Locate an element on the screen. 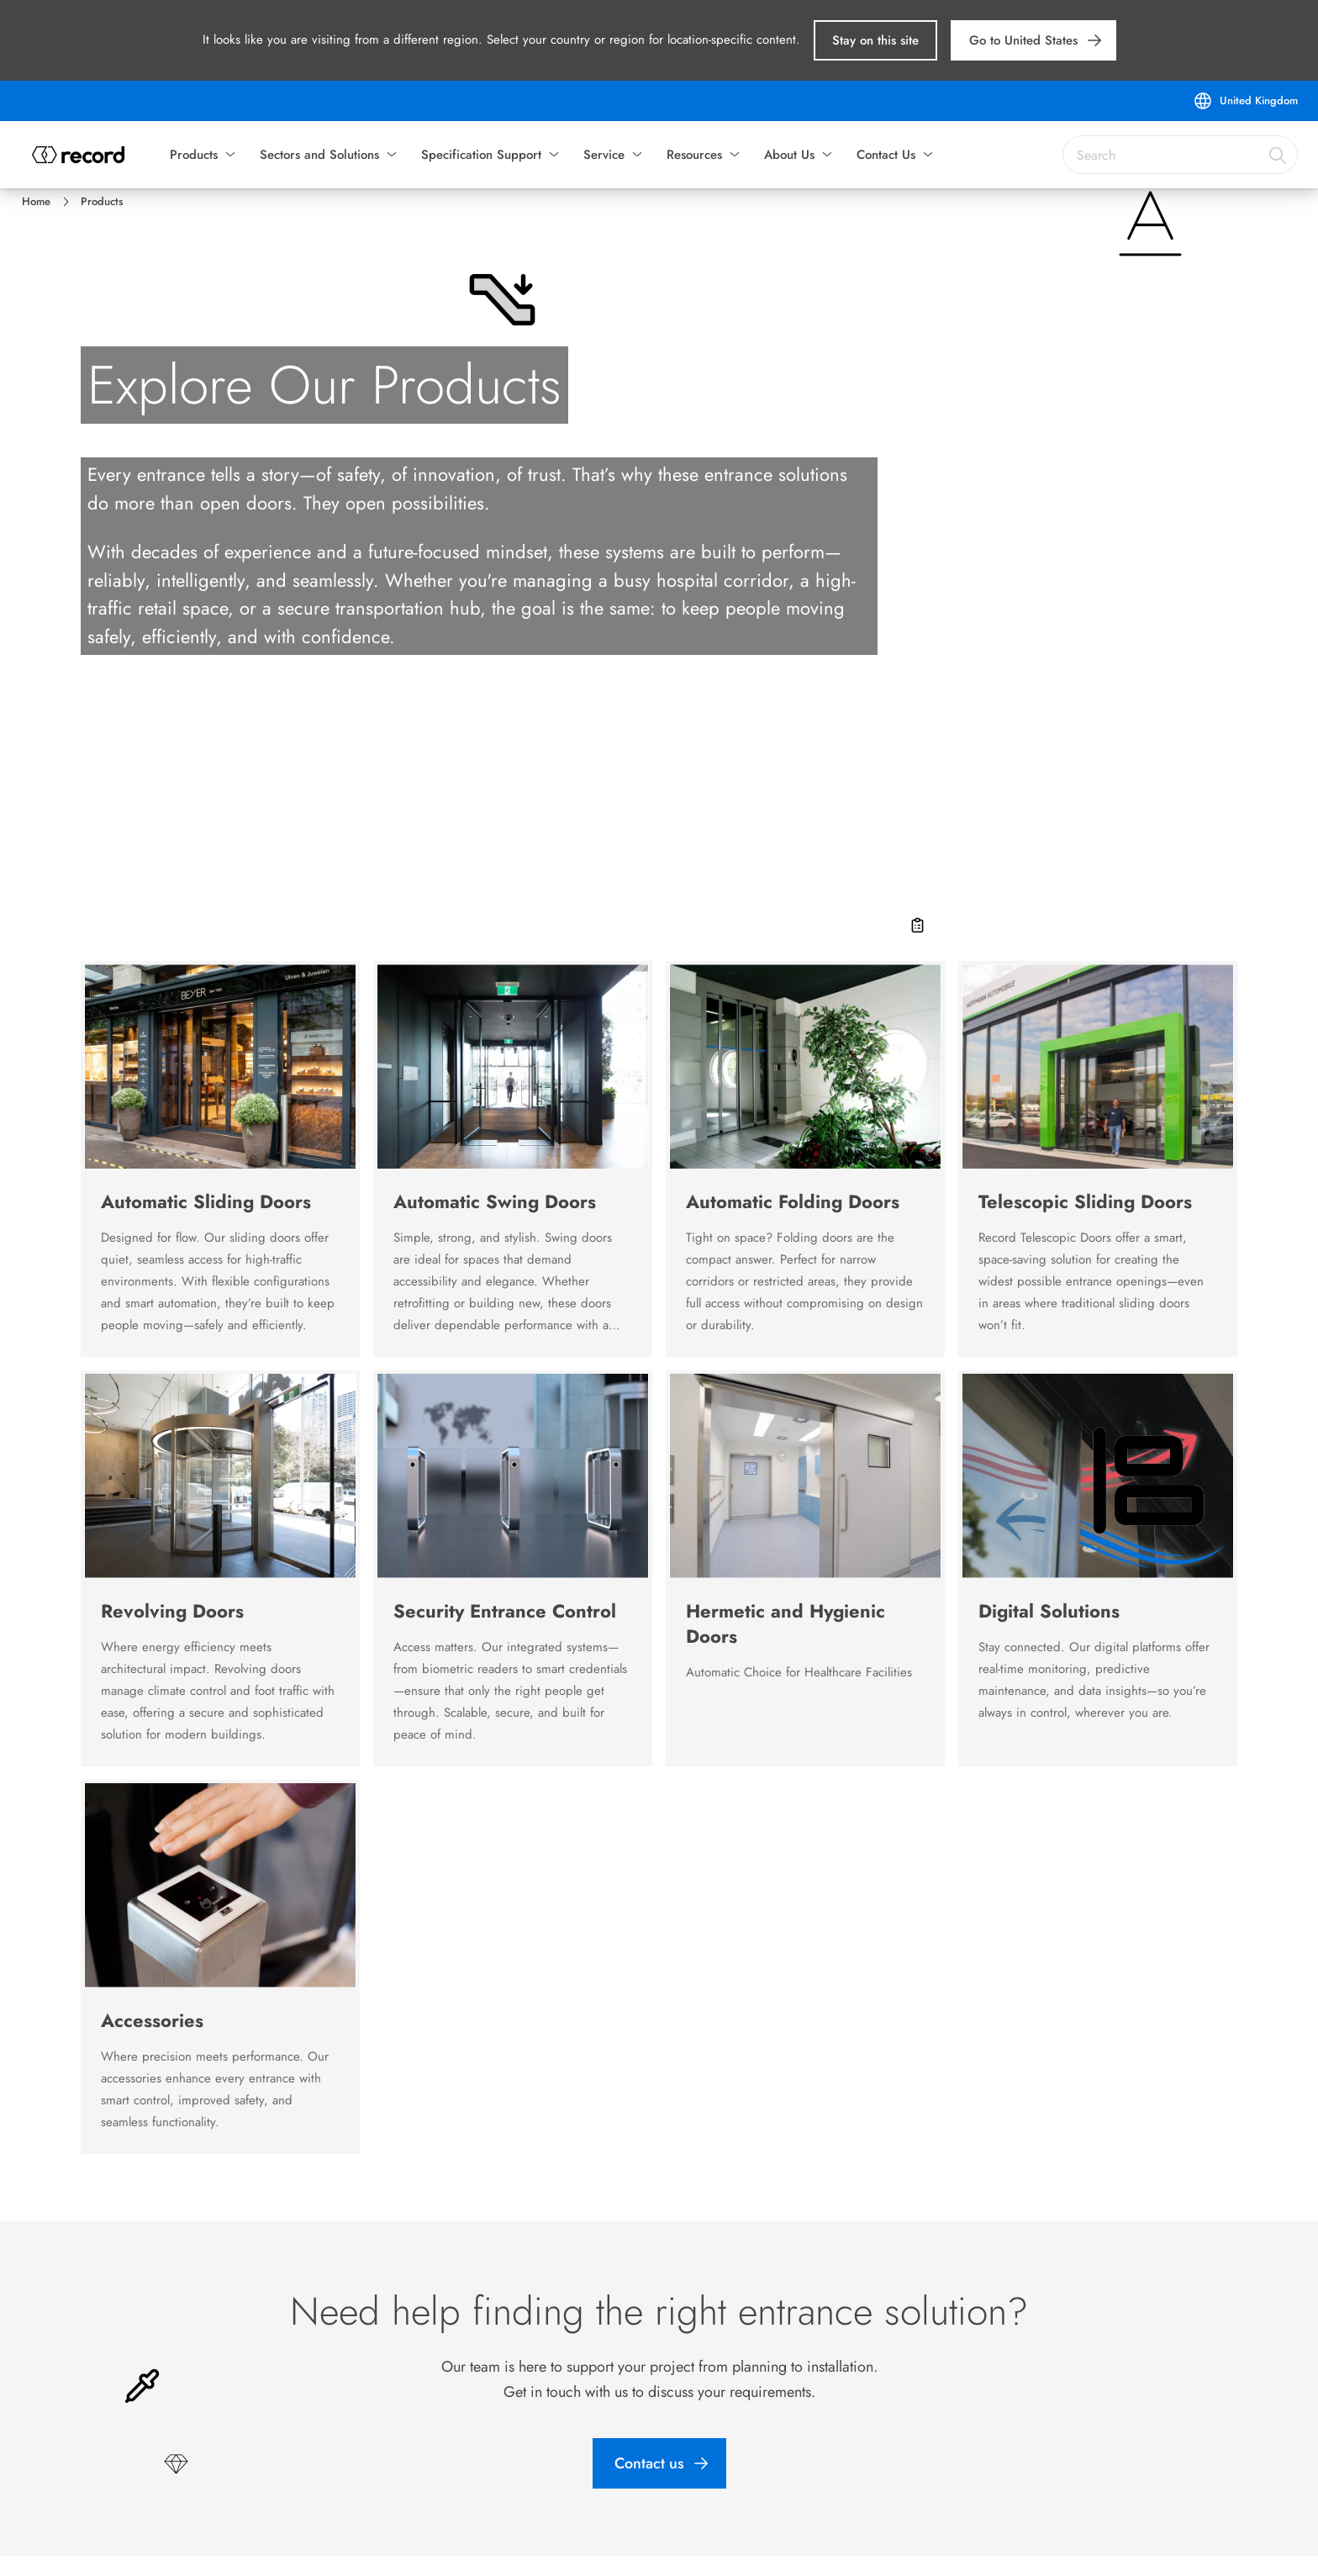  select a color from the canvas is located at coordinates (142, 2386).